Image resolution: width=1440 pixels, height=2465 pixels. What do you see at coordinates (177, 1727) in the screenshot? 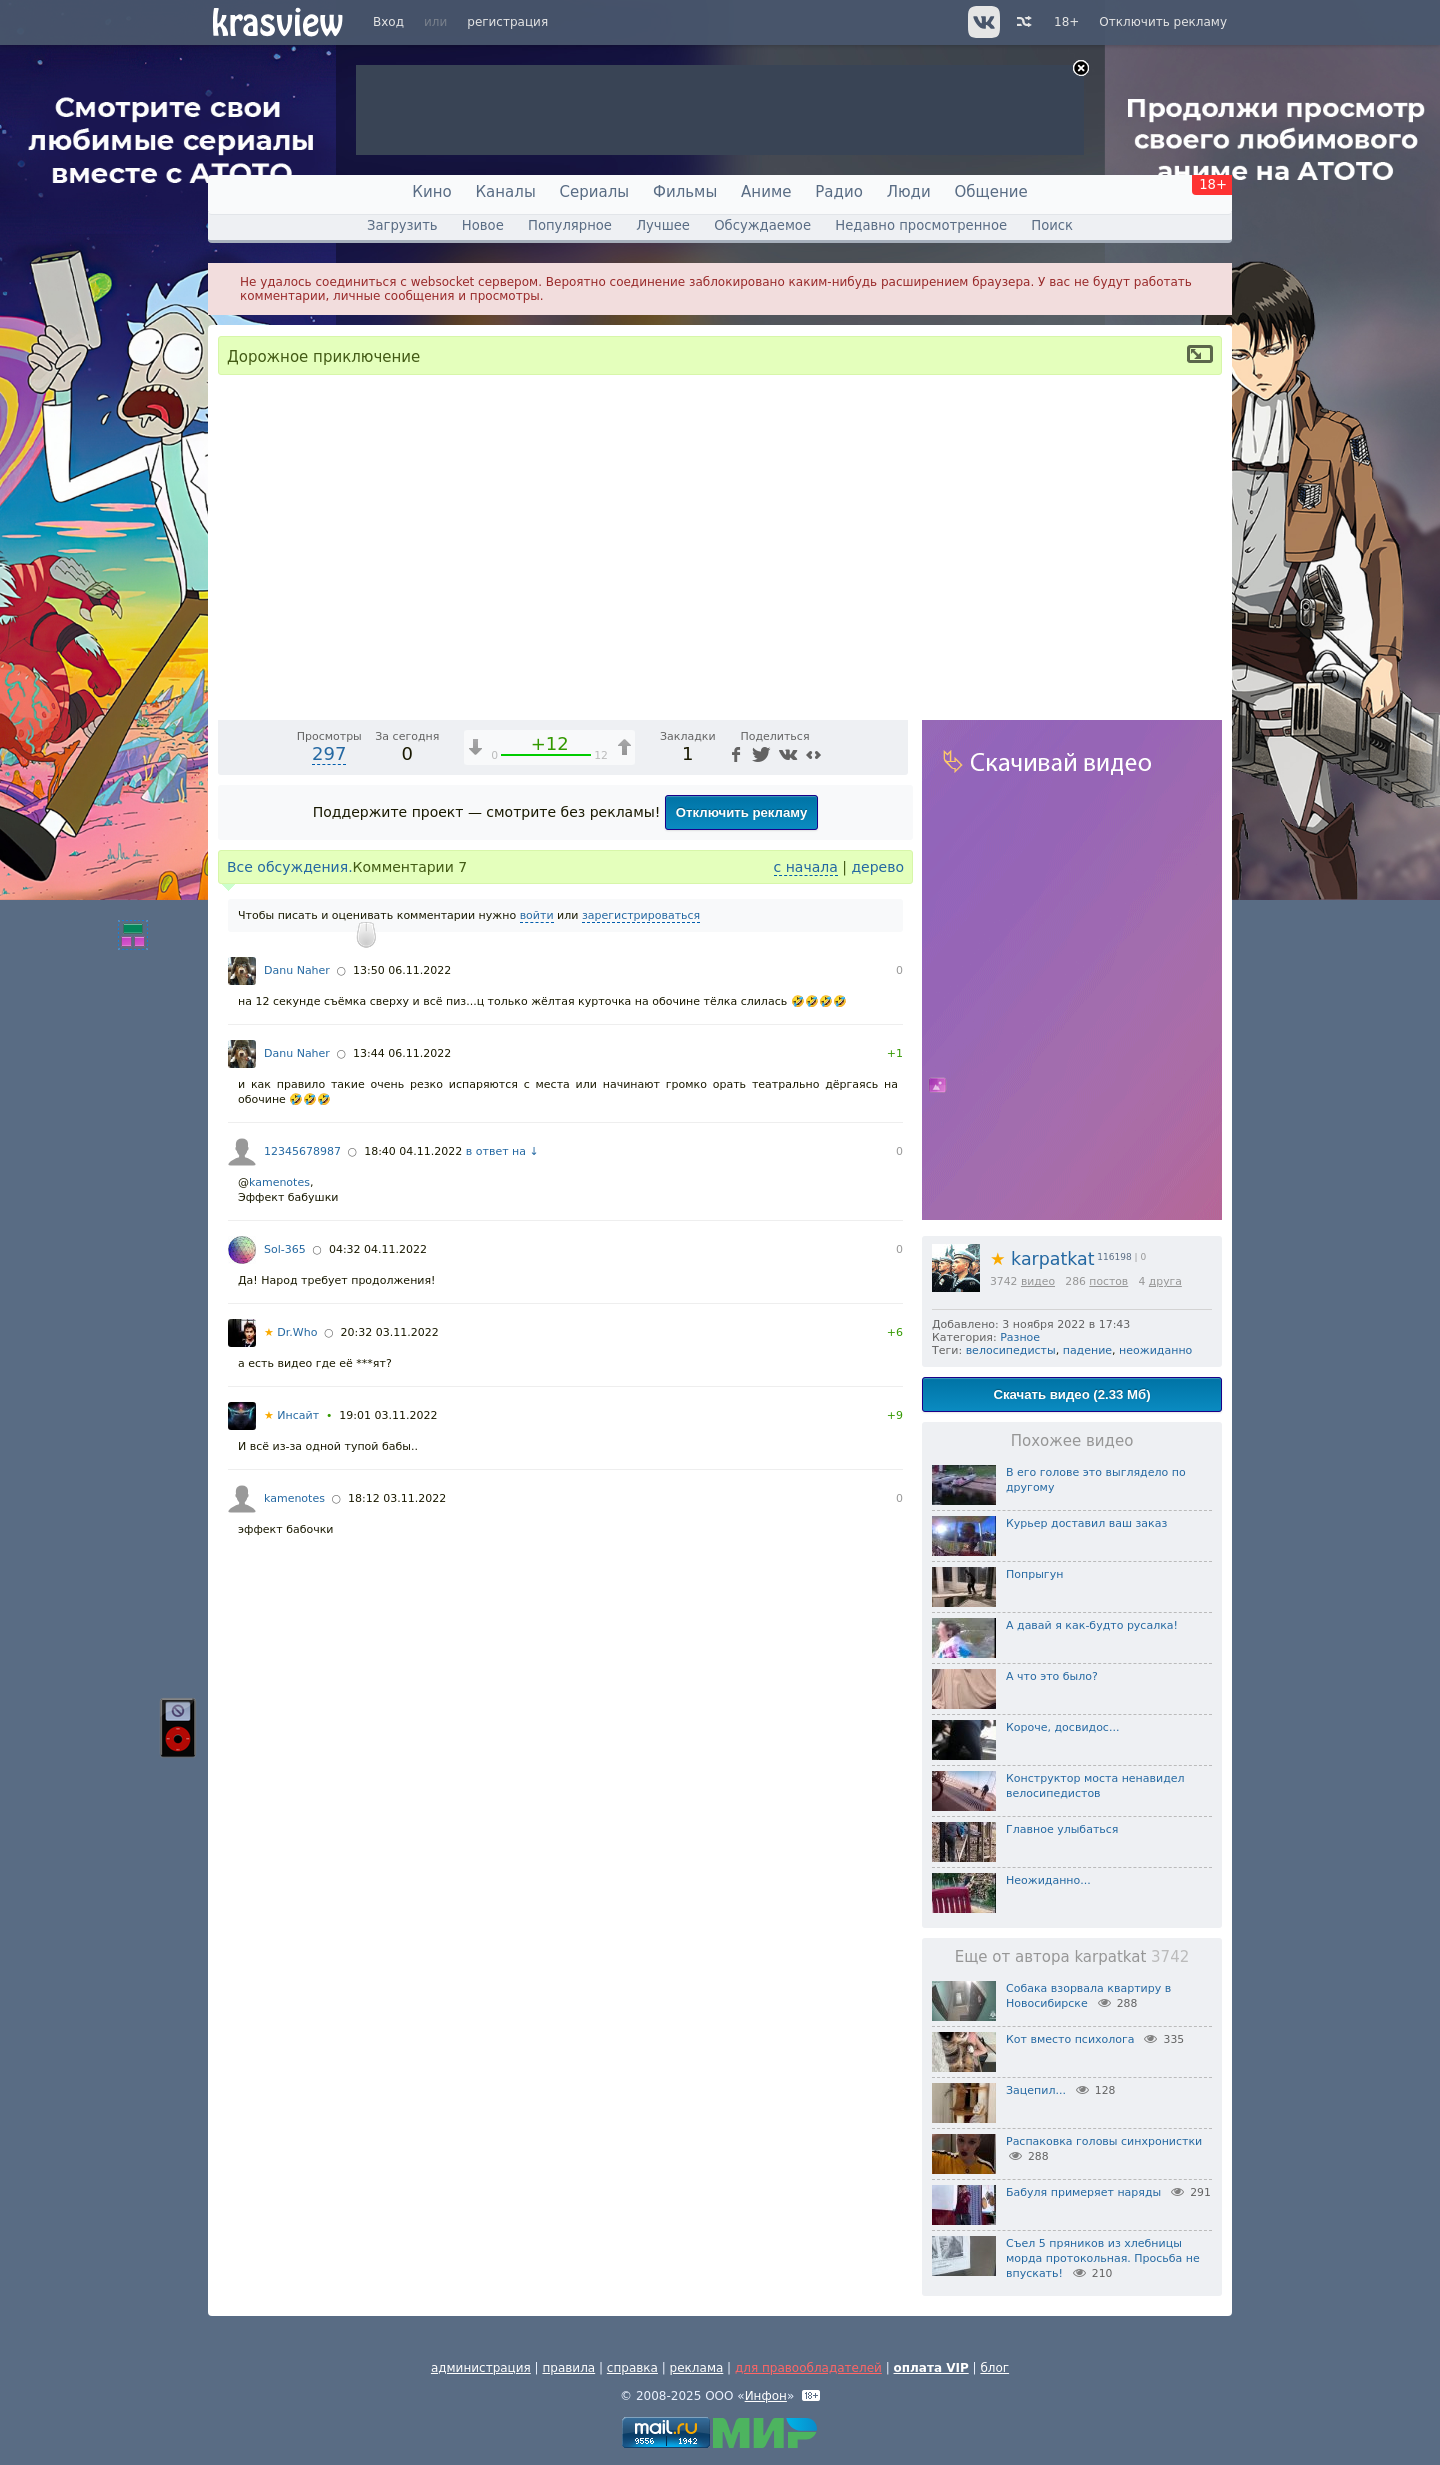
I see `iPod device with sync disabled or unavailable` at bounding box center [177, 1727].